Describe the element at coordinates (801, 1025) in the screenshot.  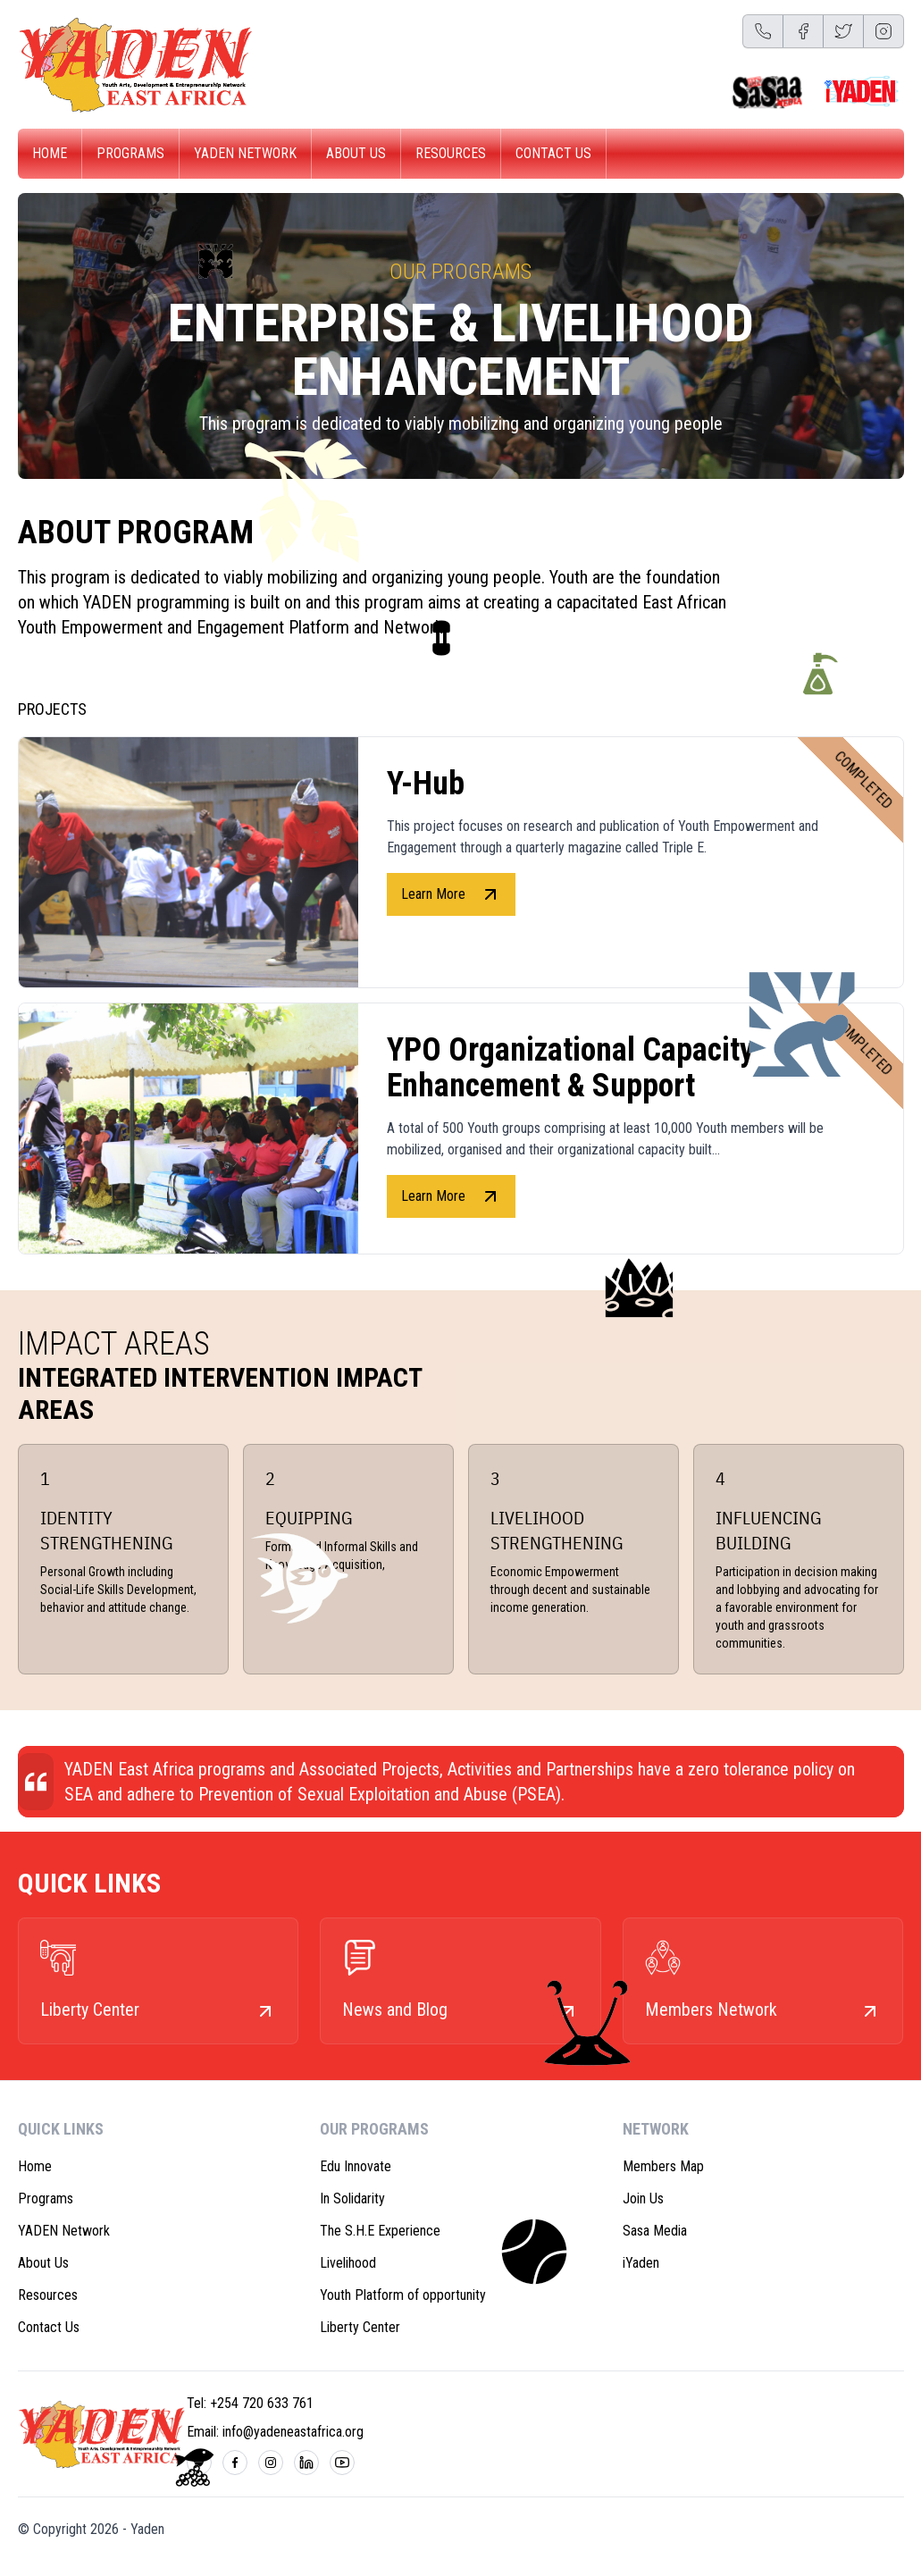
I see `indicates oppression or overwhelming force in gameplay` at that location.